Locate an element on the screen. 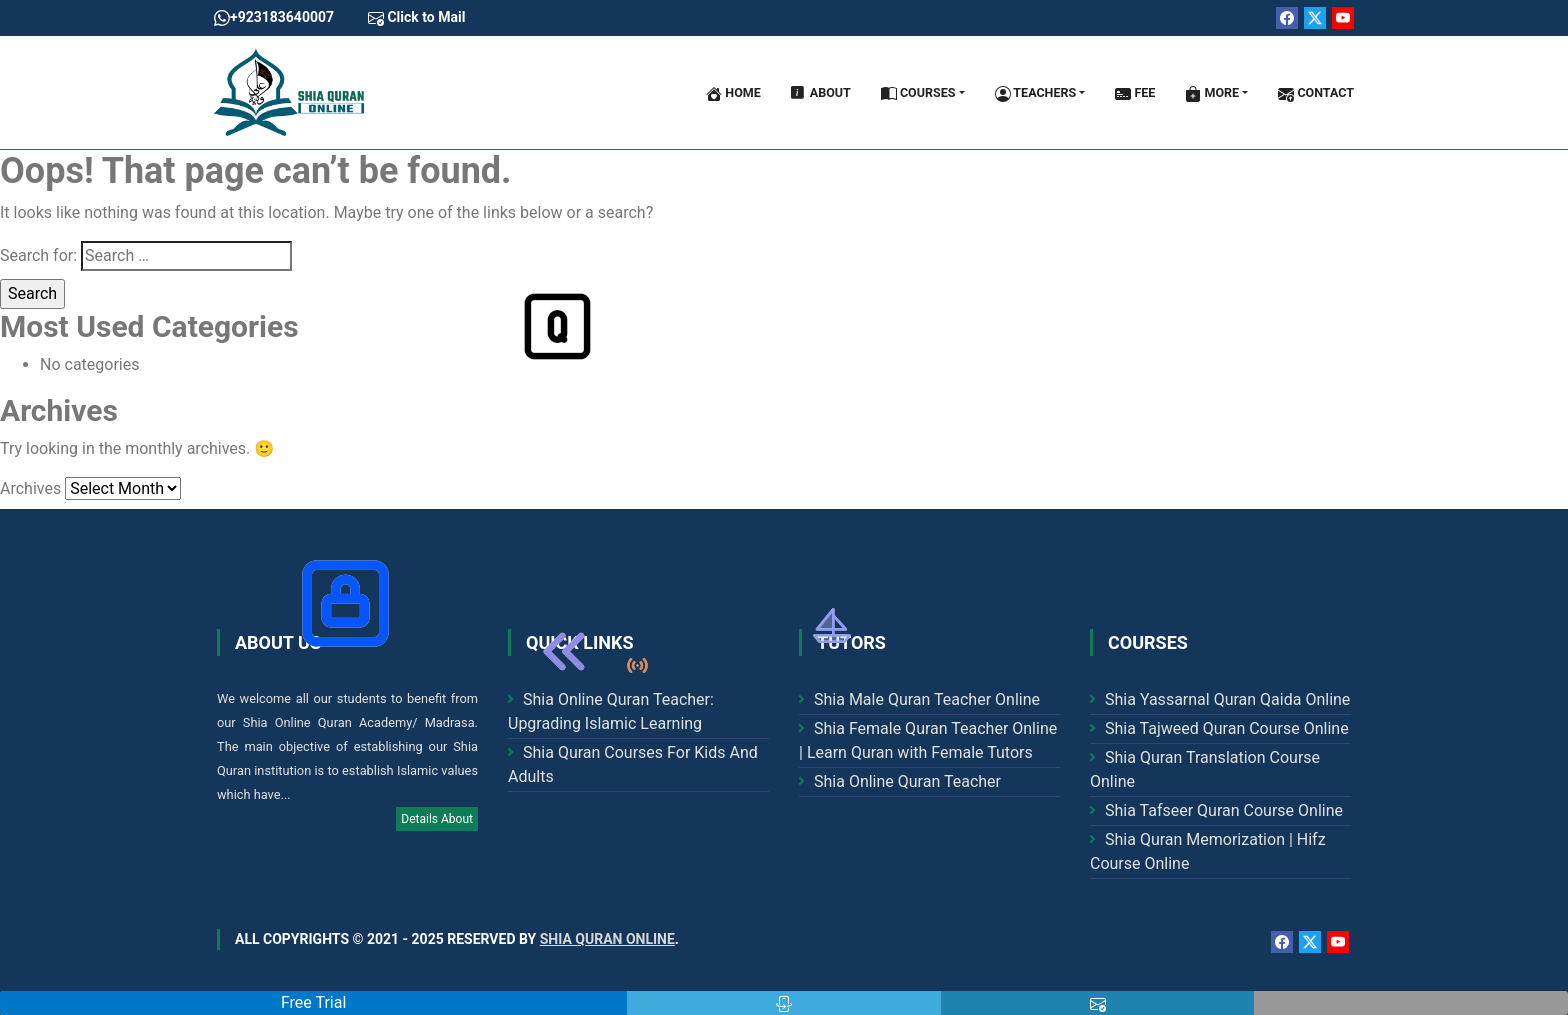  represents the letter Q in a keyboard or text input is located at coordinates (557, 326).